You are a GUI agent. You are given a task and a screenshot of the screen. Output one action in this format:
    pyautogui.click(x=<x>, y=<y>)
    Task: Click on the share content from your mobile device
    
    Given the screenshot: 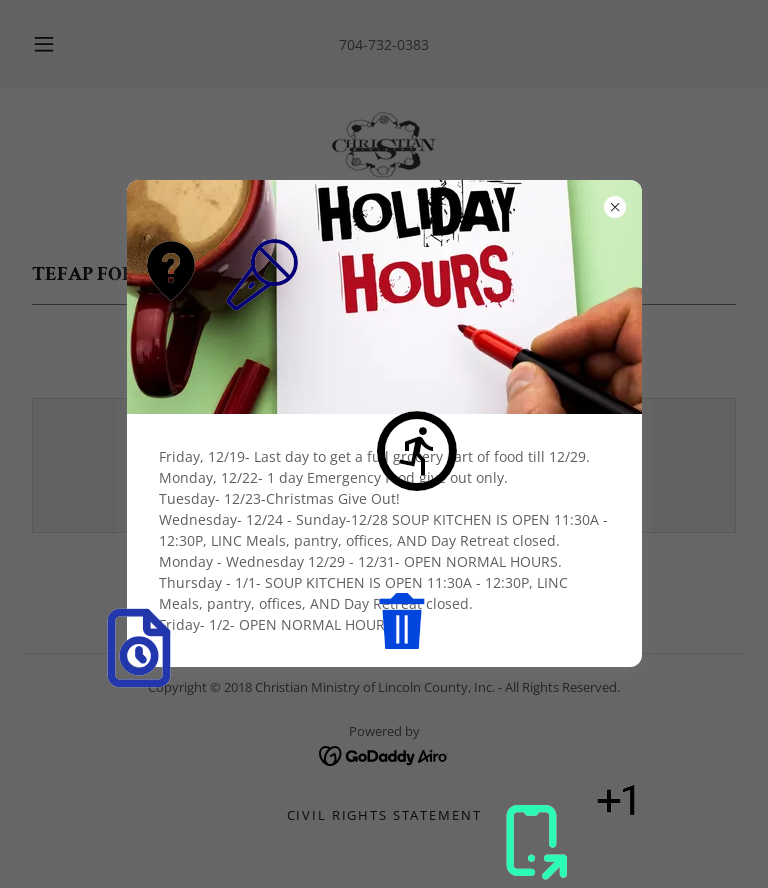 What is the action you would take?
    pyautogui.click(x=531, y=840)
    